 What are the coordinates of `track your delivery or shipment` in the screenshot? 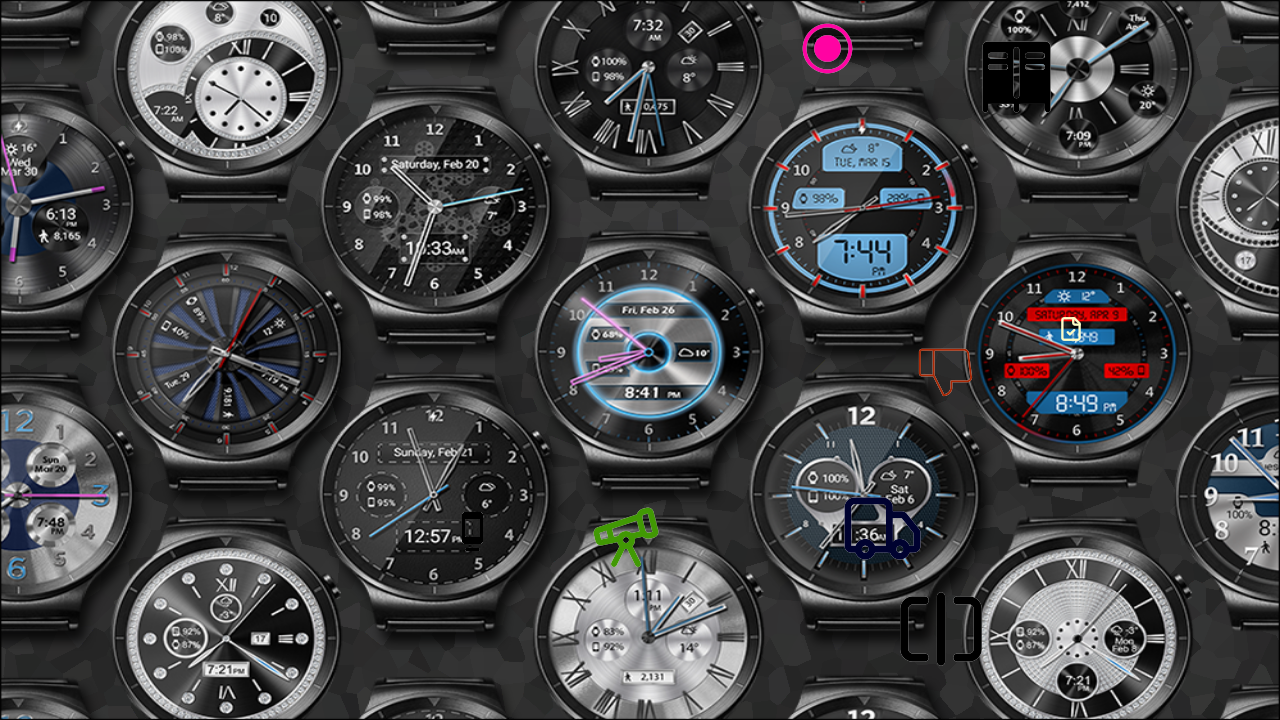 It's located at (882, 528).